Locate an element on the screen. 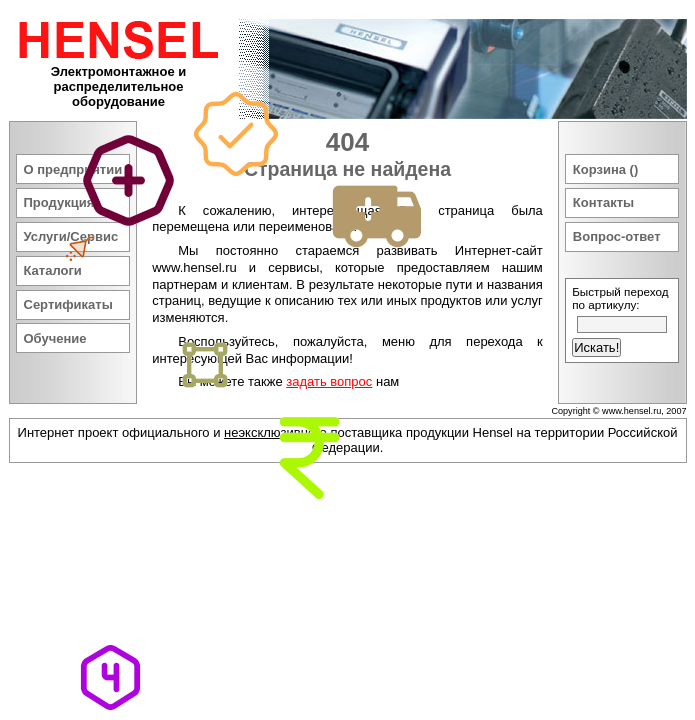 The image size is (695, 720). access vector editing tools is located at coordinates (205, 365).